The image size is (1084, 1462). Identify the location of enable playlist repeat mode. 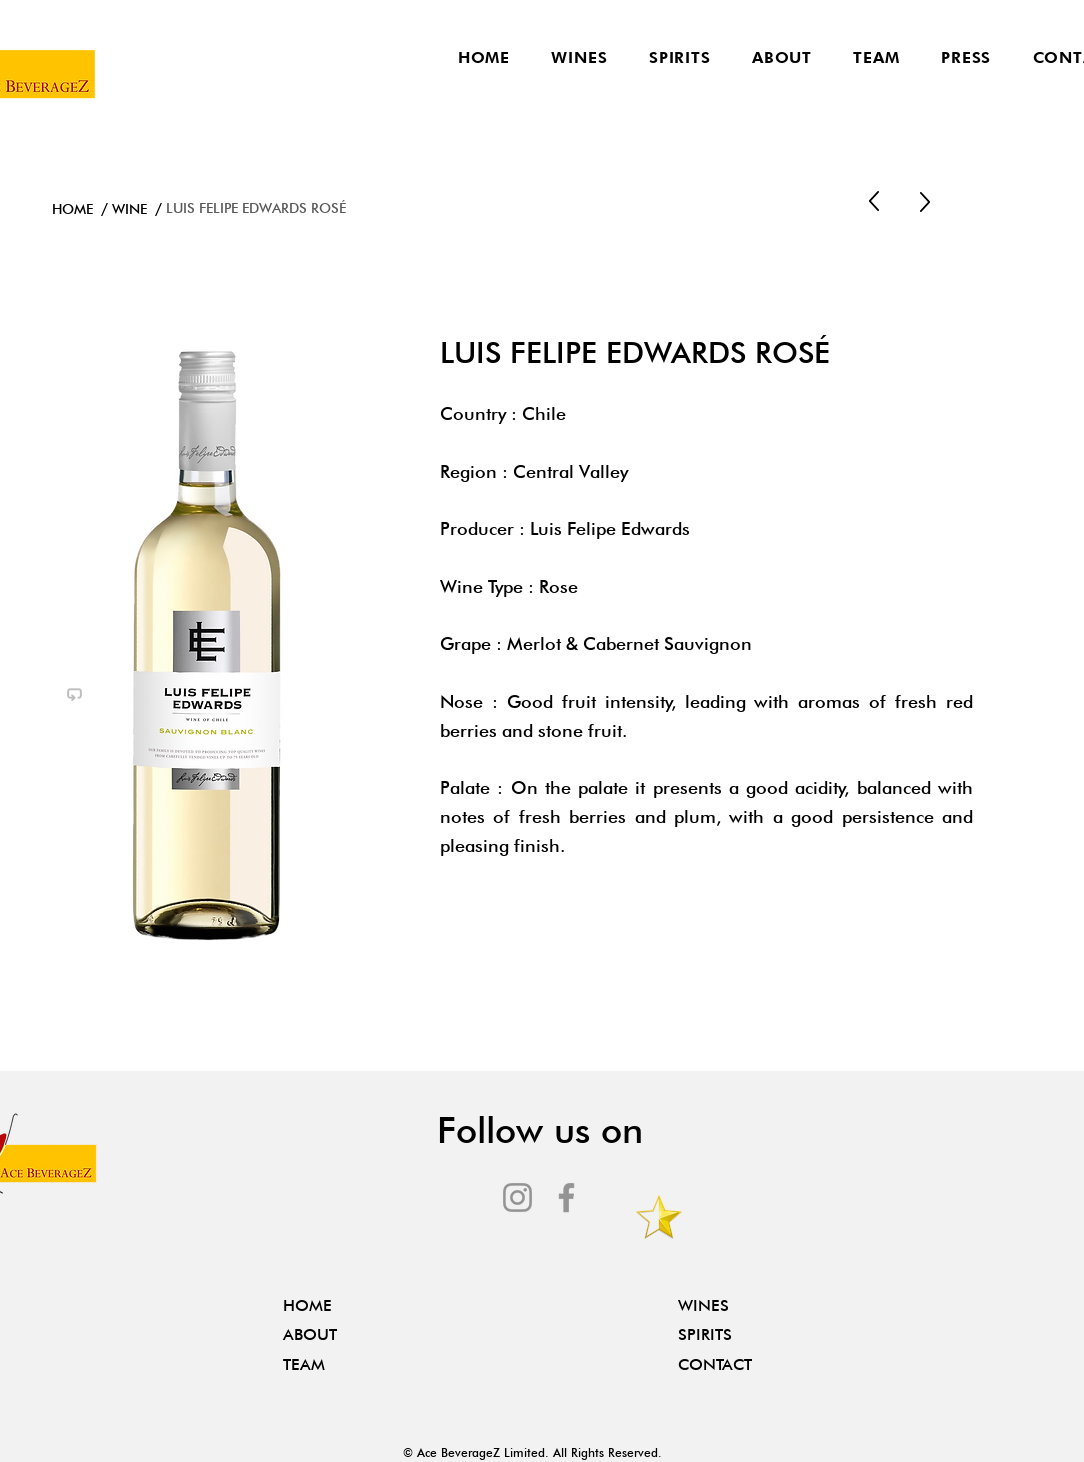
(74, 693).